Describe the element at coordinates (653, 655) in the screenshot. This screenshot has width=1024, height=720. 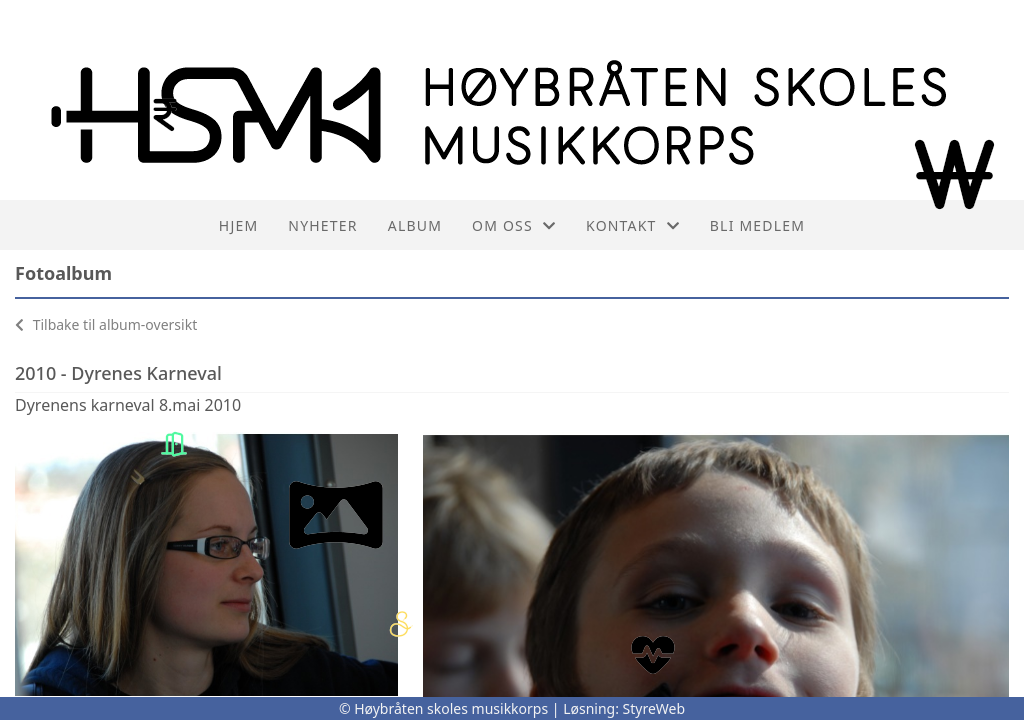
I see `view health or fitness tracking data` at that location.